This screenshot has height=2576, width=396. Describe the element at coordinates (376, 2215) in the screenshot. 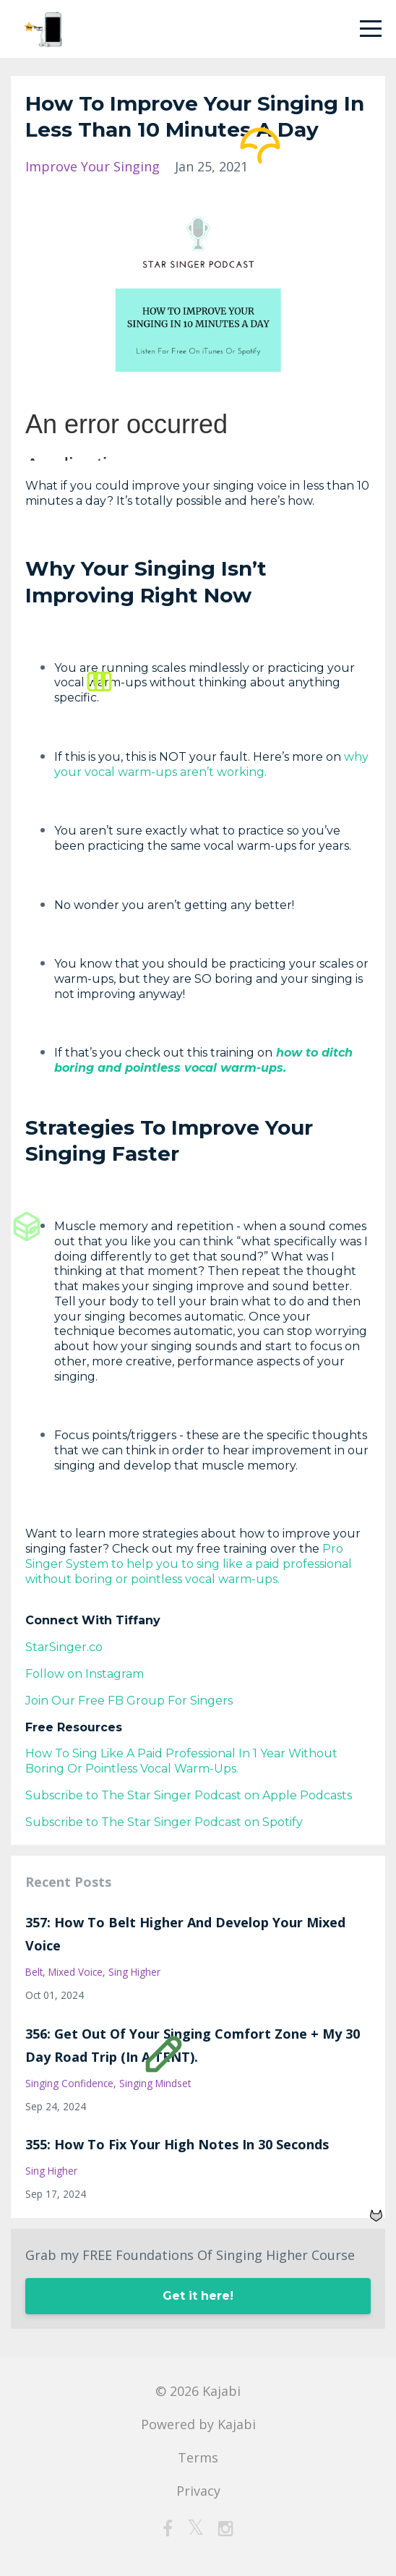

I see `open gitlab repository` at that location.